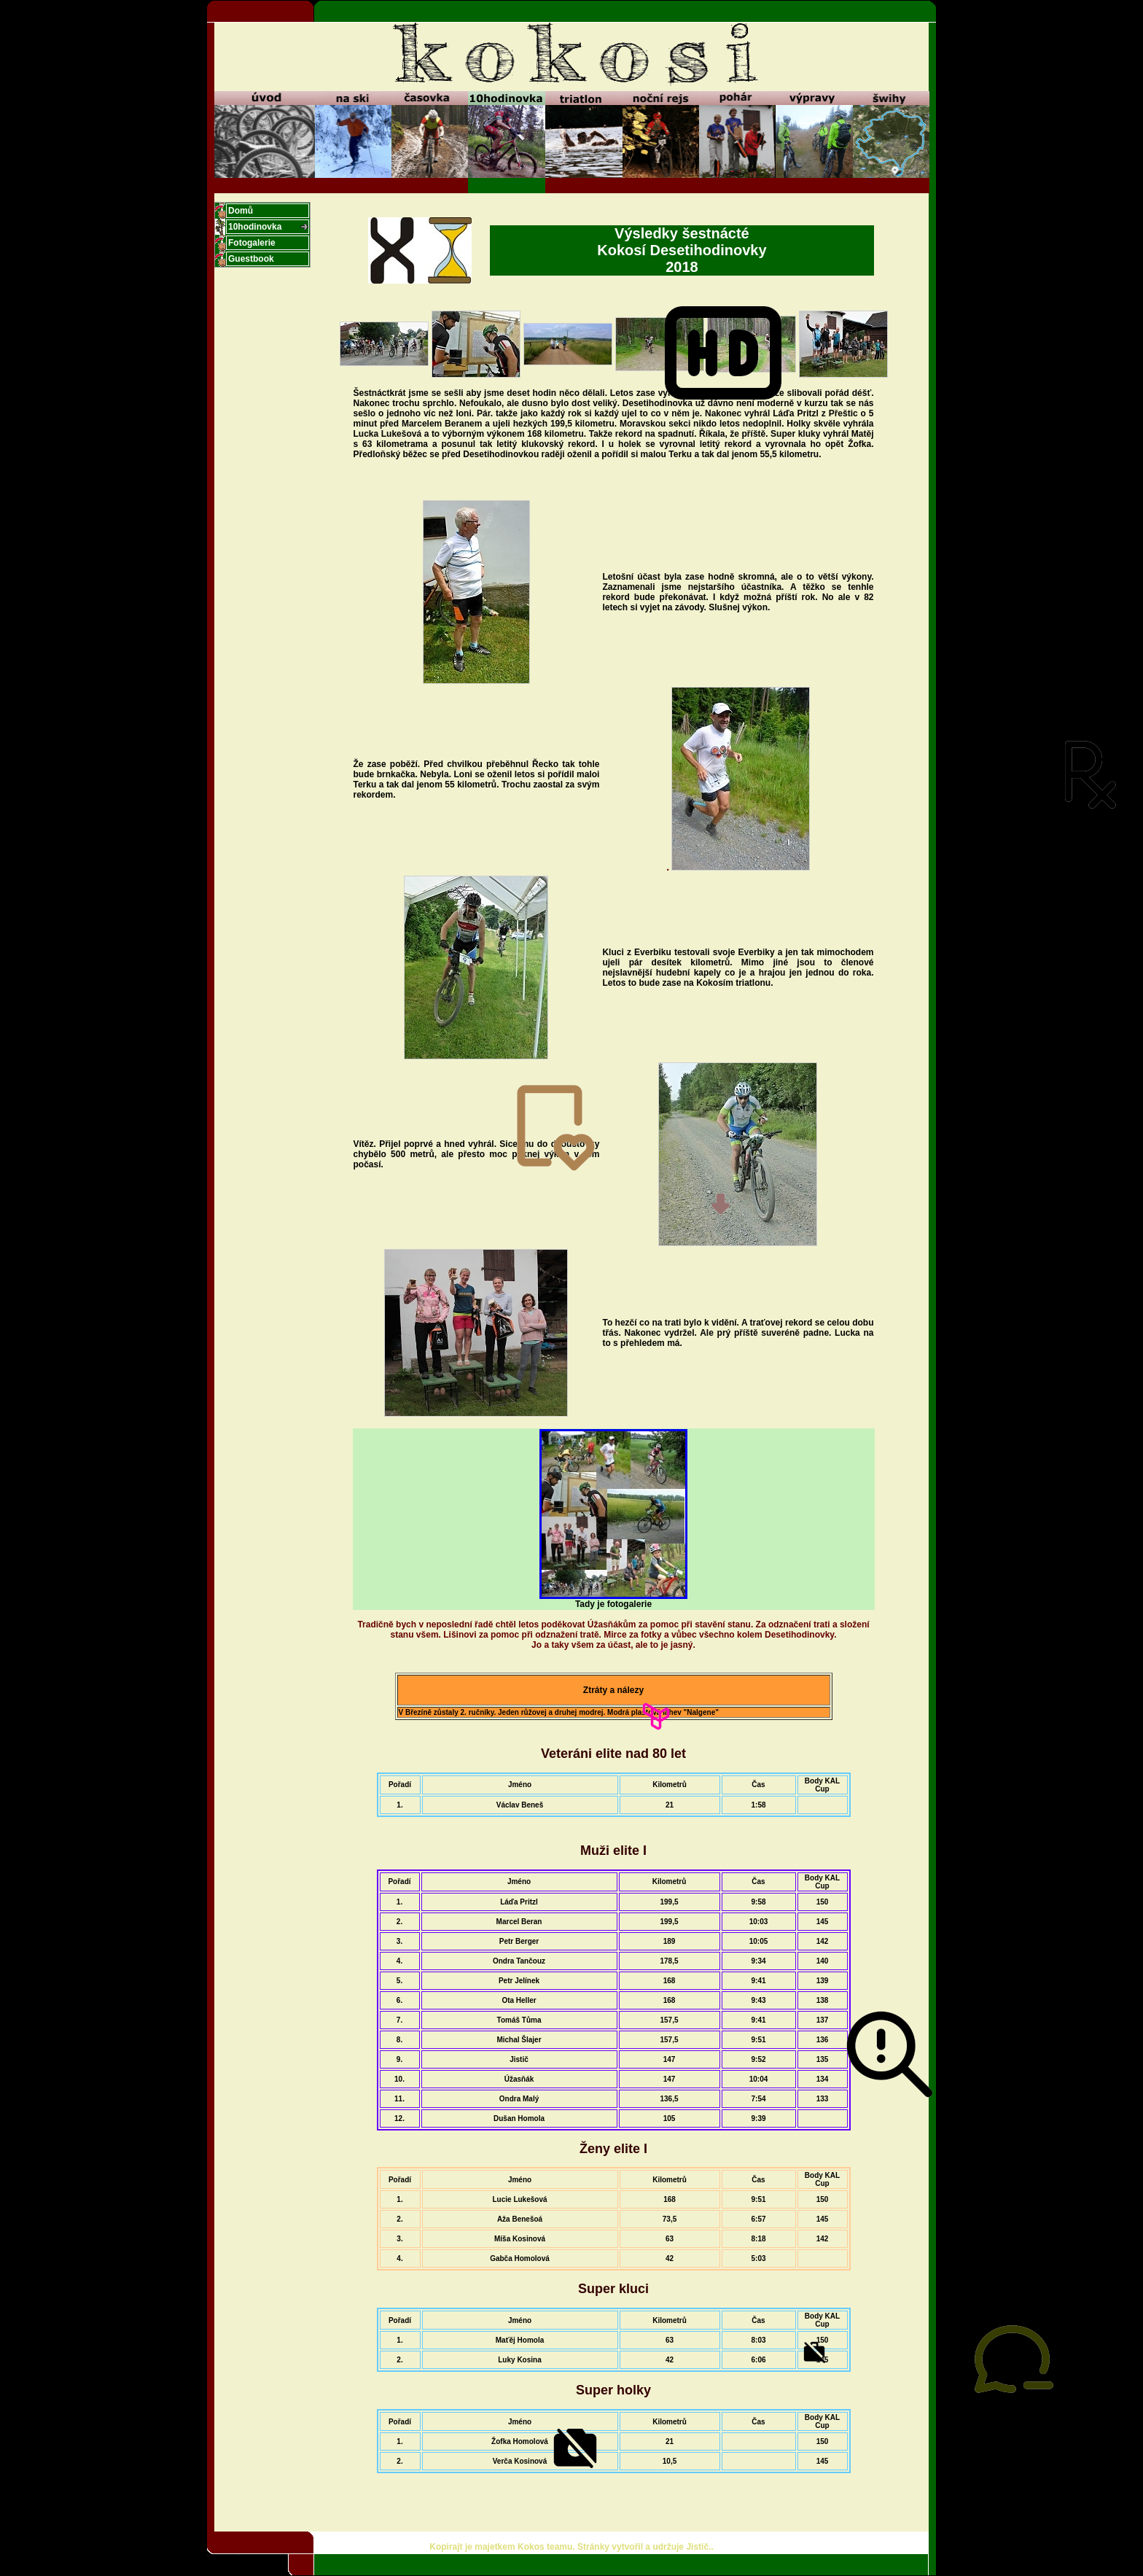  I want to click on disable work mode or work profile, so click(814, 2352).